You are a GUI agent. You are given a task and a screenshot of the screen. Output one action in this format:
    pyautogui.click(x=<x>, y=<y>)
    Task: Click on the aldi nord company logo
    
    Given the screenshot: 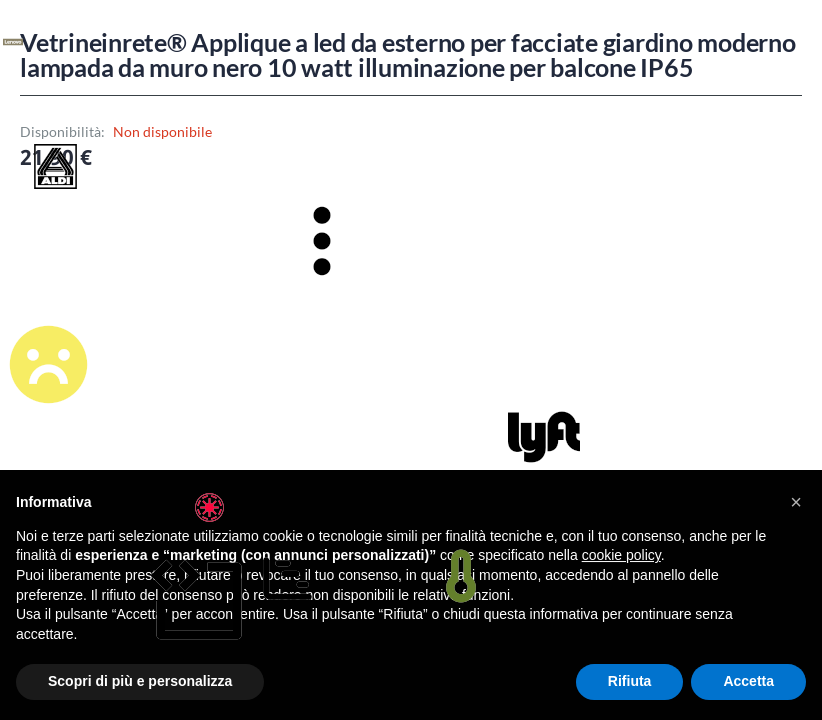 What is the action you would take?
    pyautogui.click(x=55, y=166)
    